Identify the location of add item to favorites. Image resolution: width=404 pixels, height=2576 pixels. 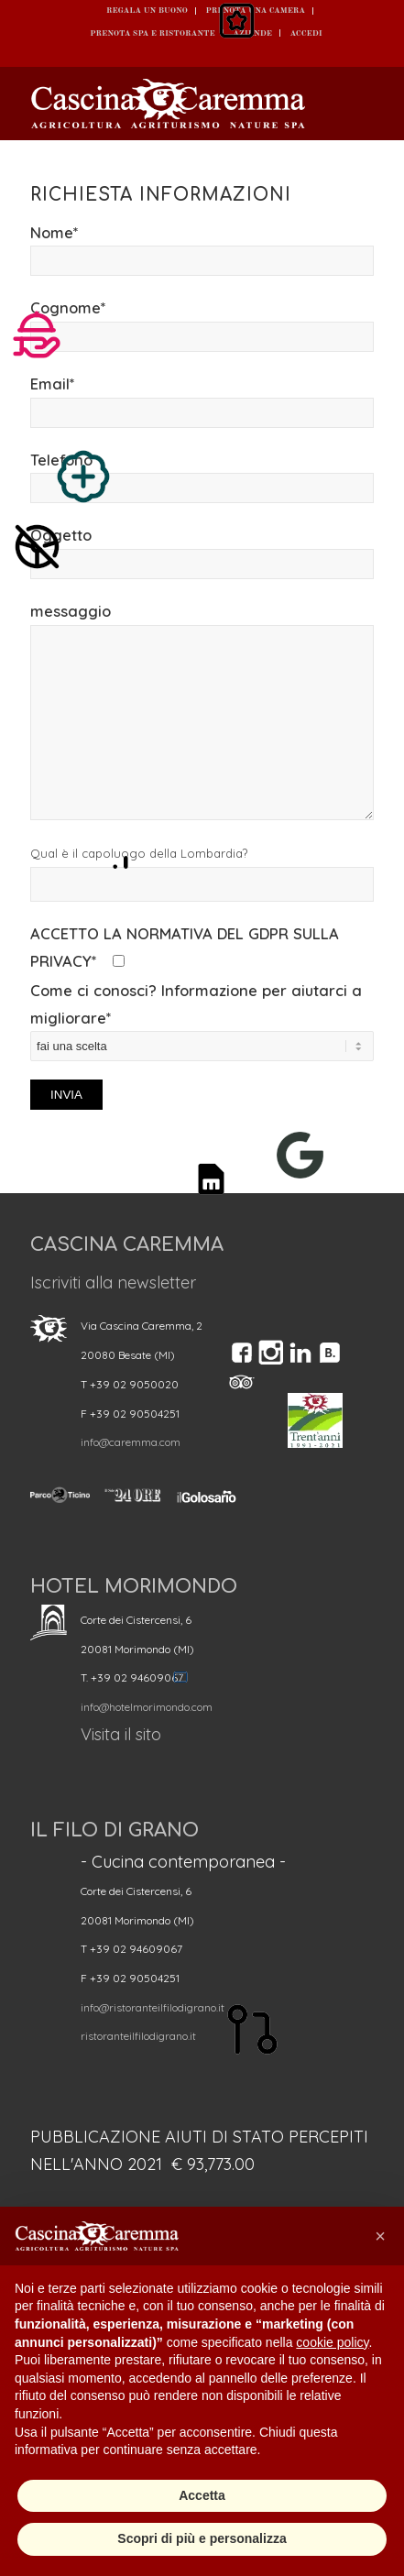
(236, 20).